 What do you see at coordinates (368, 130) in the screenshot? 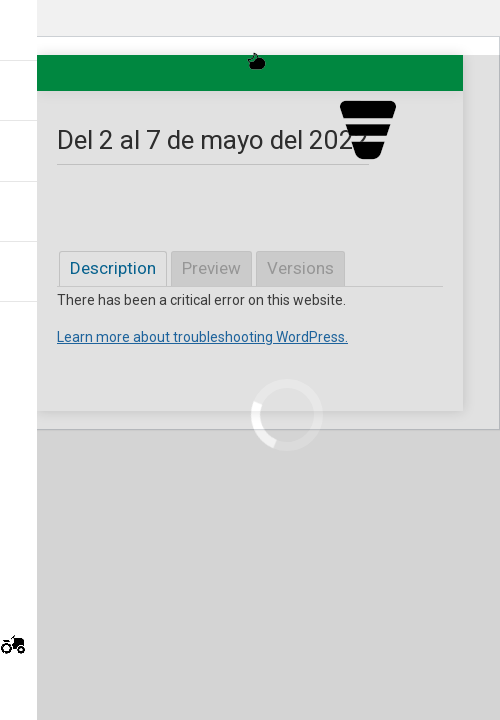
I see `view sales funnel analytics` at bounding box center [368, 130].